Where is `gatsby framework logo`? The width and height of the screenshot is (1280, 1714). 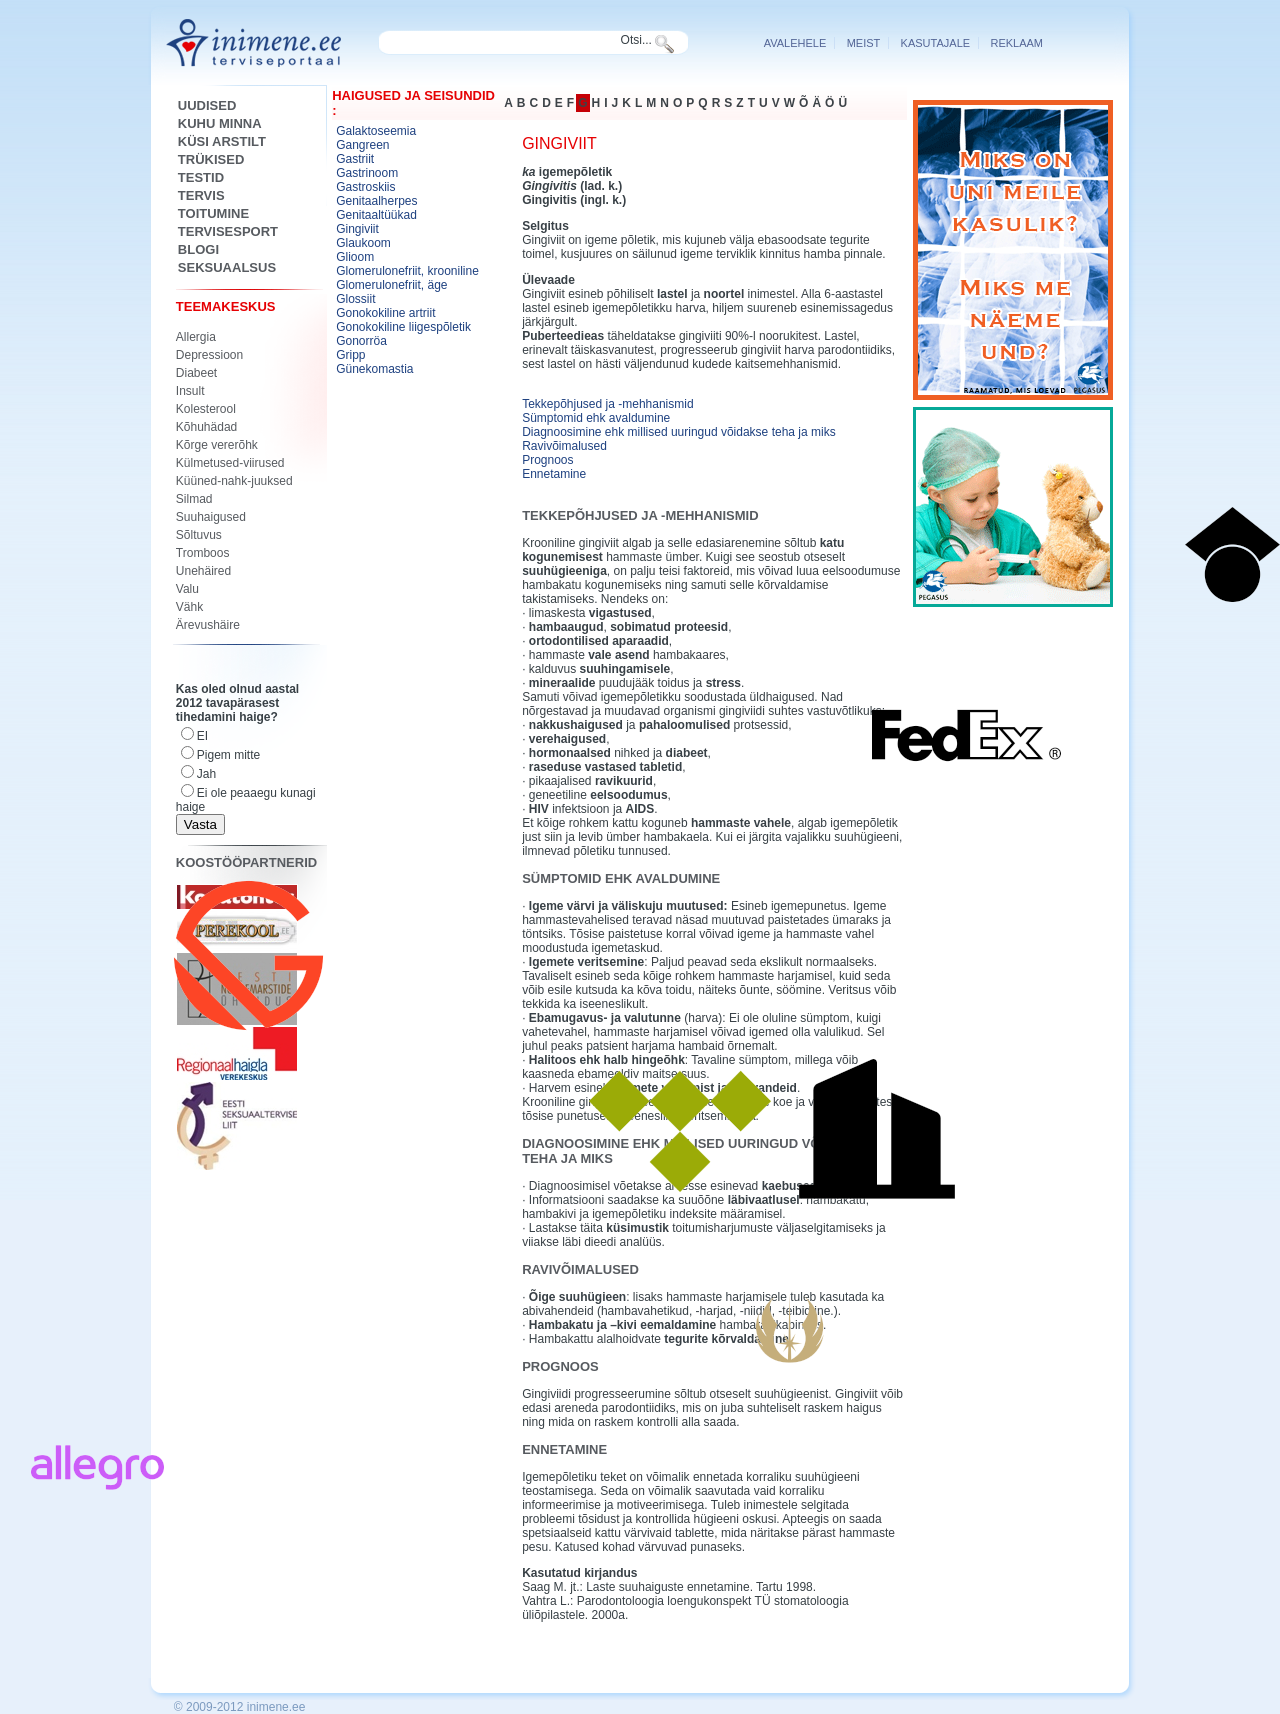
gatsby framework logo is located at coordinates (248, 955).